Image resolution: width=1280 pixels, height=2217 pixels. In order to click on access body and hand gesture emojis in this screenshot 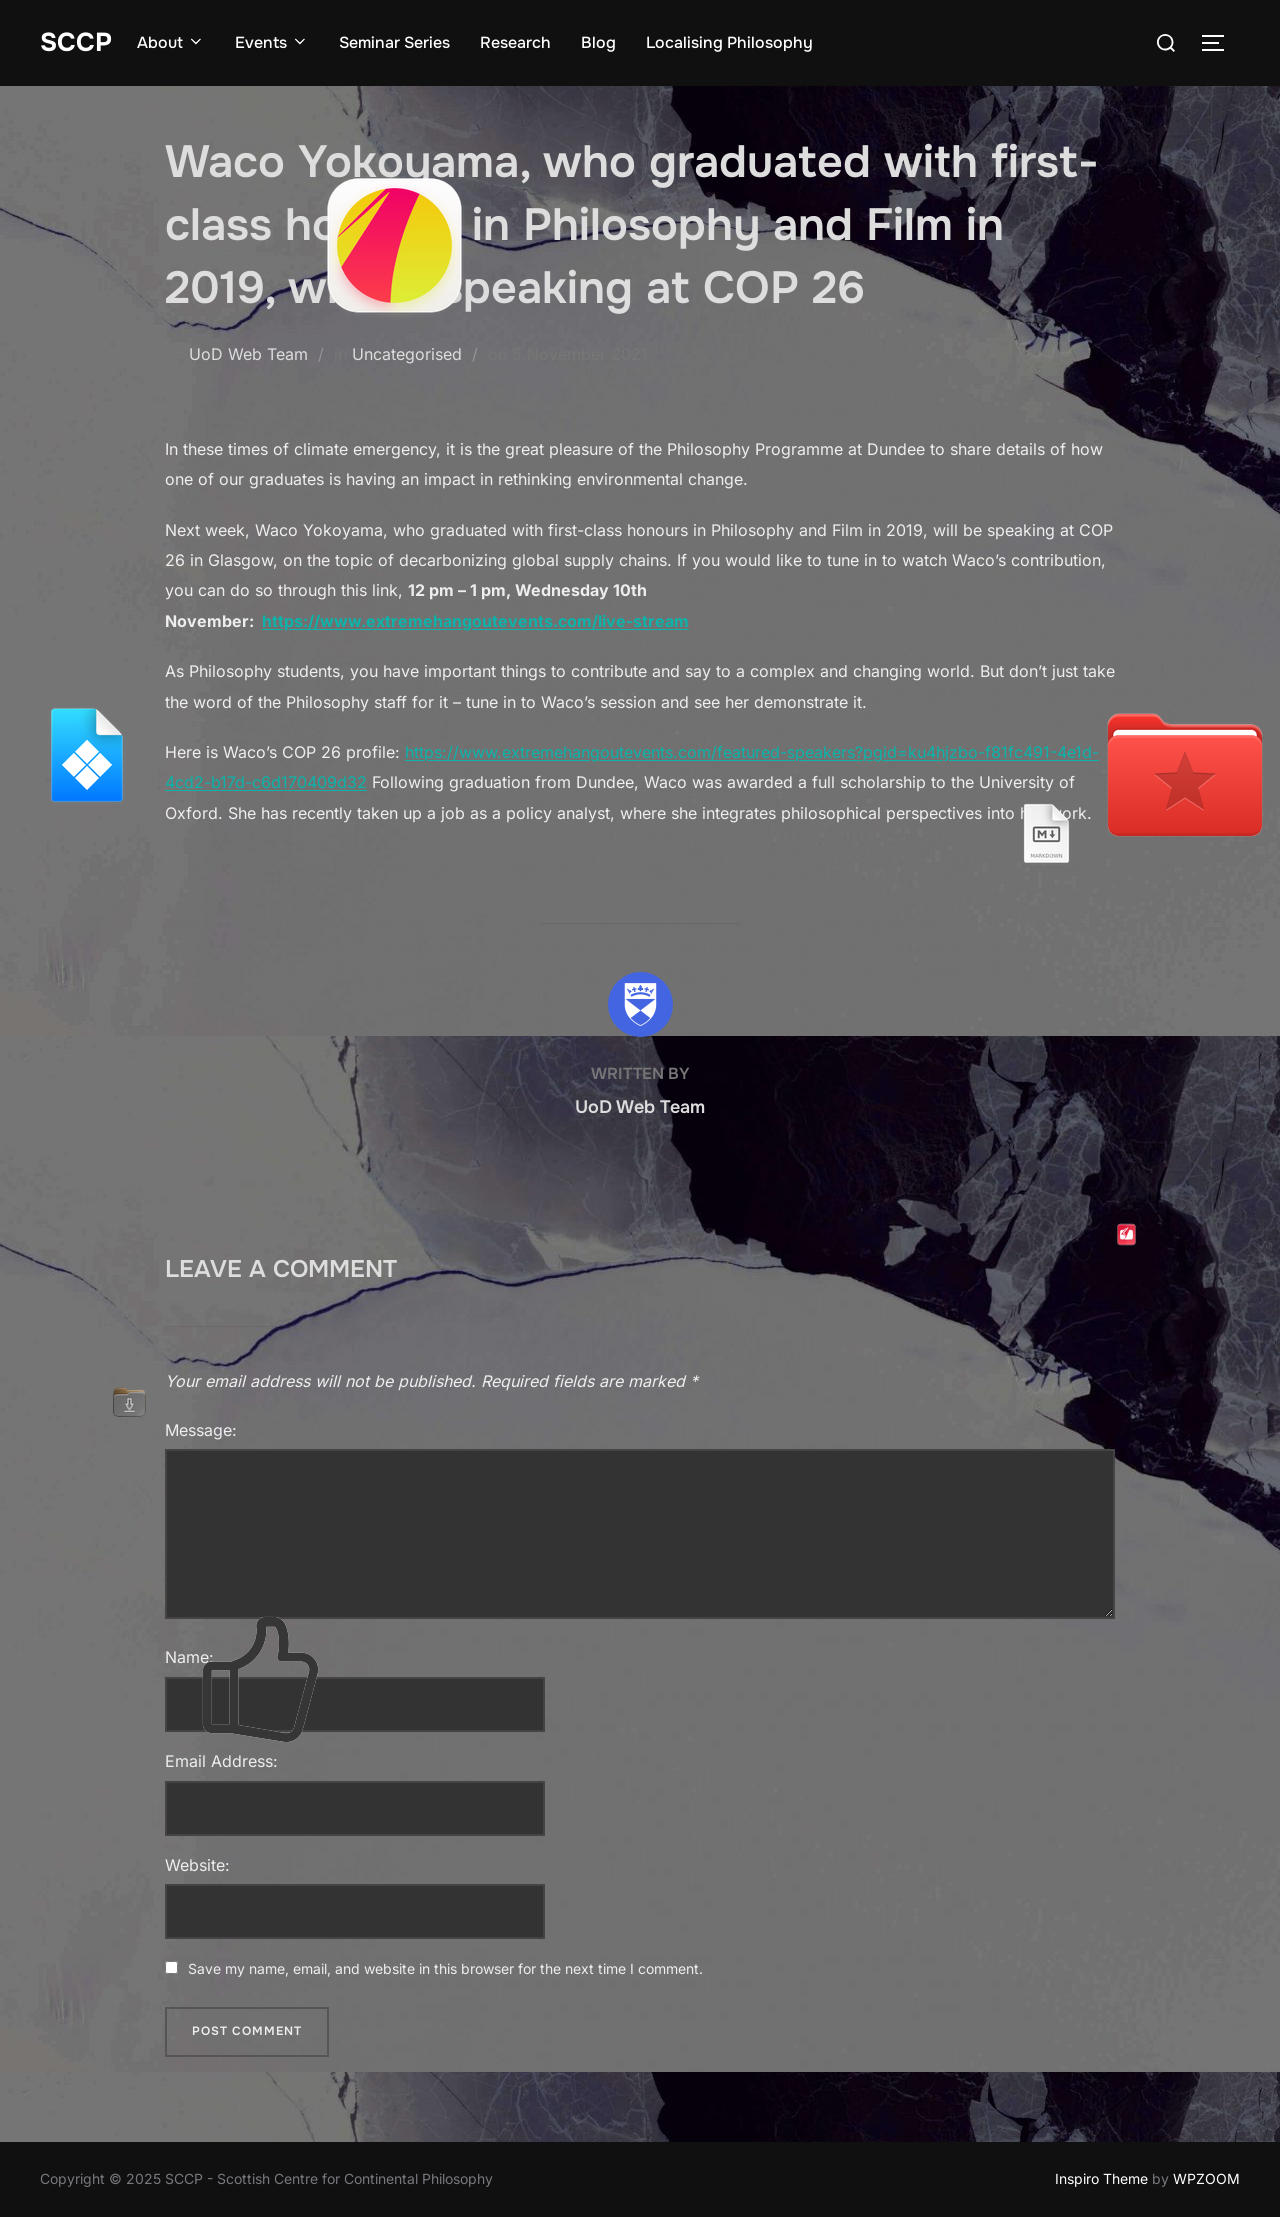, I will do `click(256, 1679)`.